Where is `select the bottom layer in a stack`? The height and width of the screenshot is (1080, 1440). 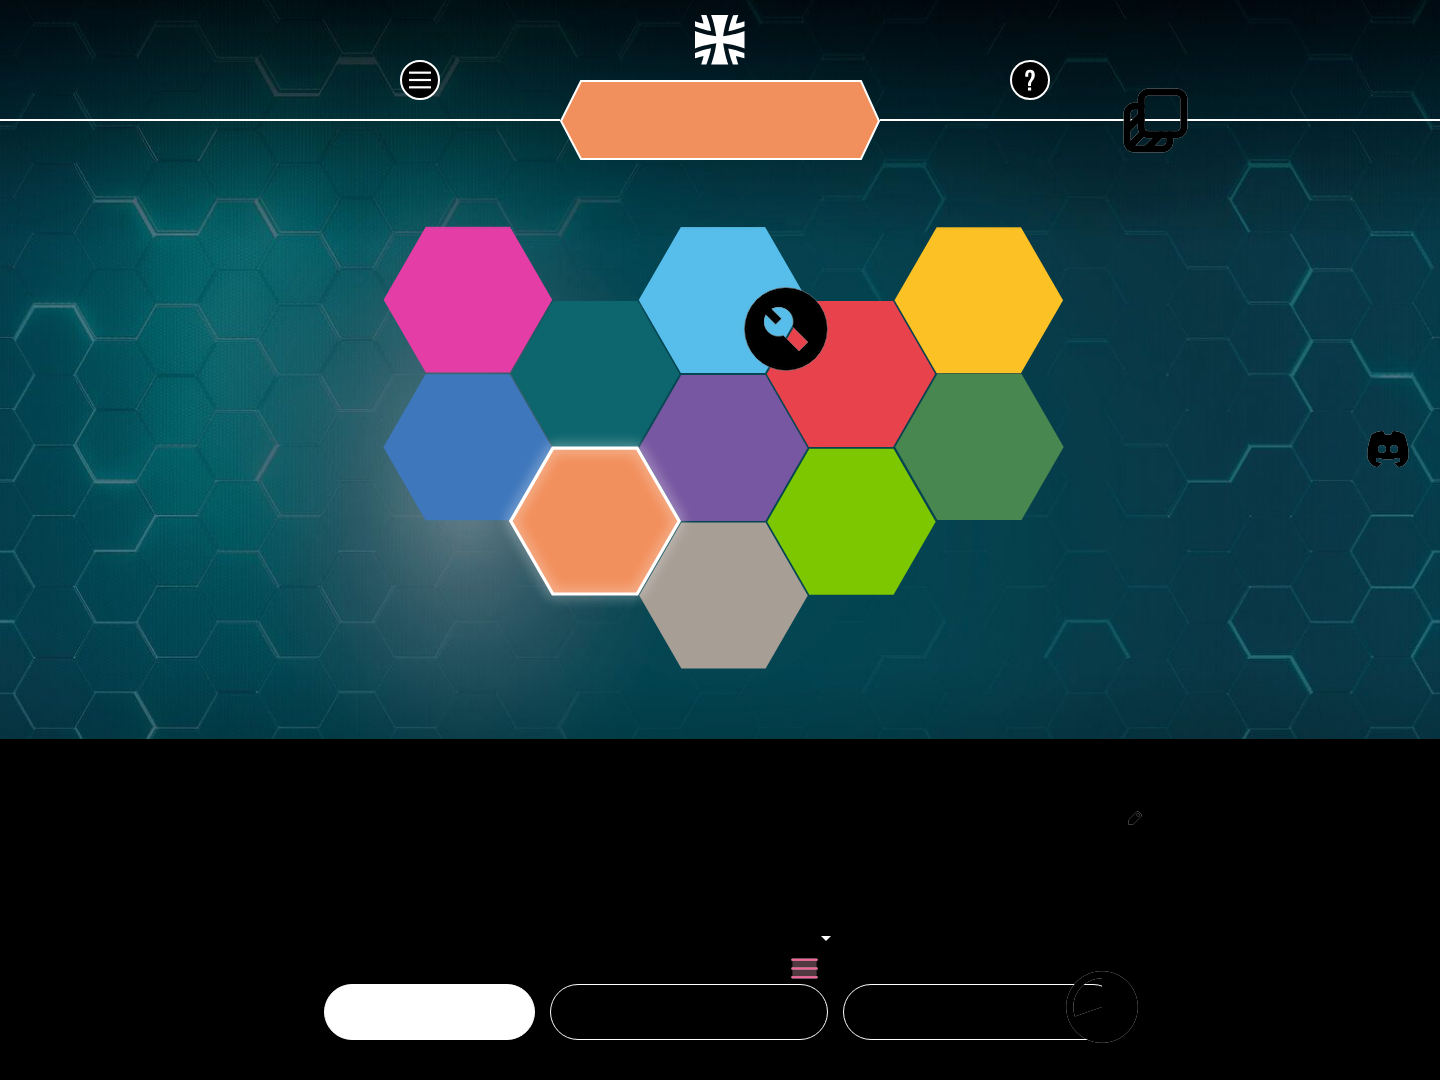 select the bottom layer in a stack is located at coordinates (1155, 120).